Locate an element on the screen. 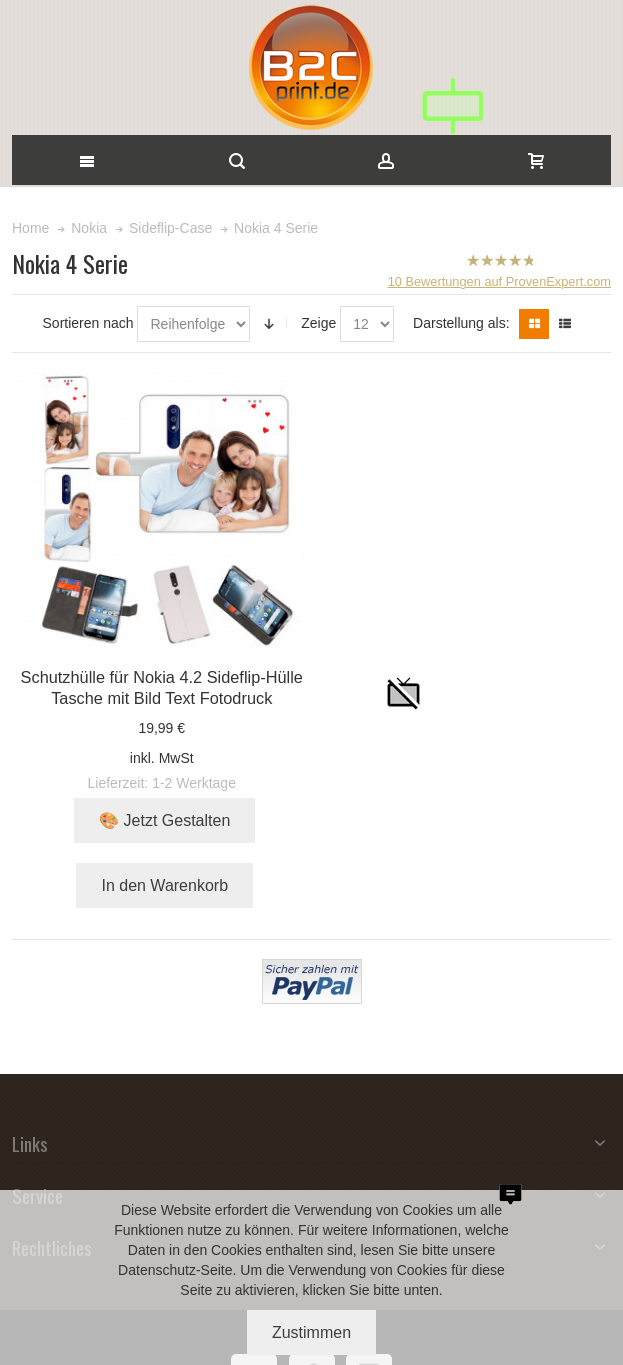  tv is currently off or unavailable is located at coordinates (403, 693).